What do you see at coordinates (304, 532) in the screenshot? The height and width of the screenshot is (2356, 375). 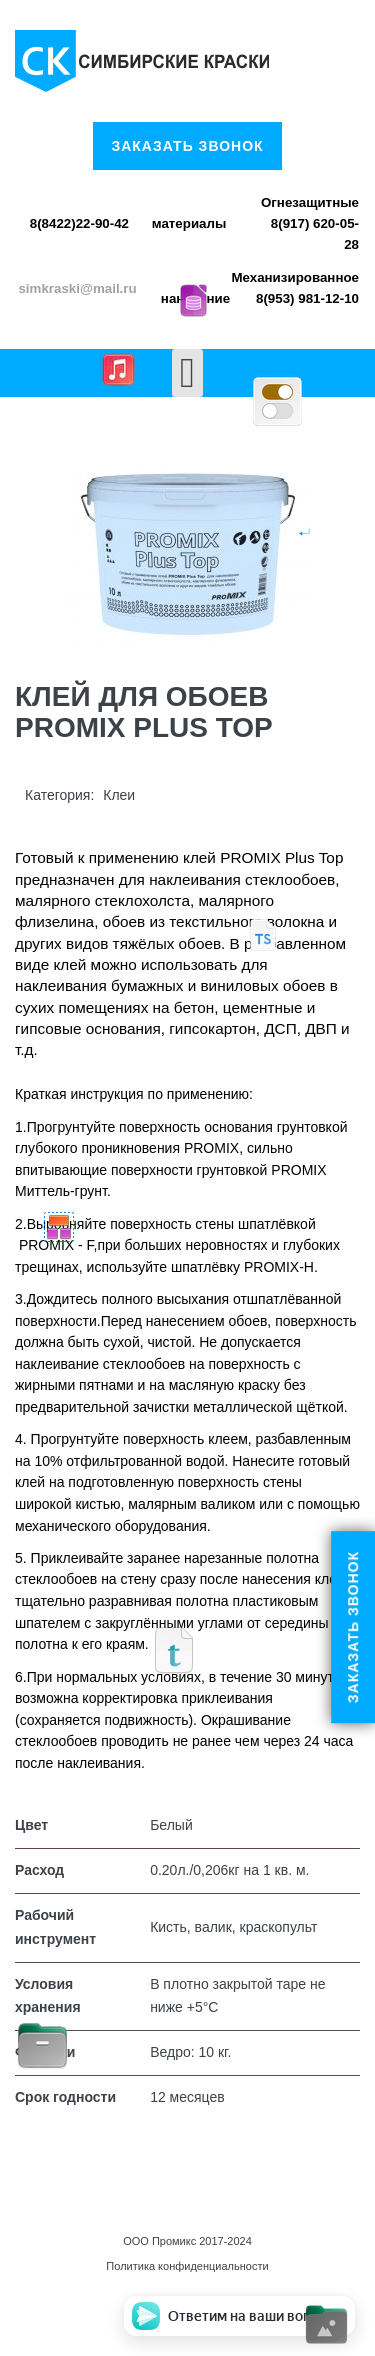 I see `reply to an email message` at bounding box center [304, 532].